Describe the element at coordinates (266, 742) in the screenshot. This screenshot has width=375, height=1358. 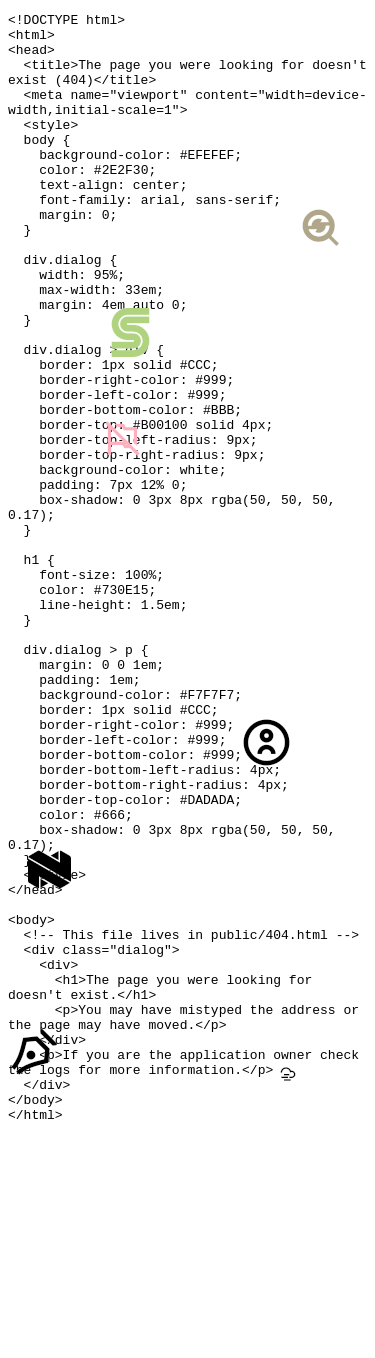
I see `access your account or profile` at that location.